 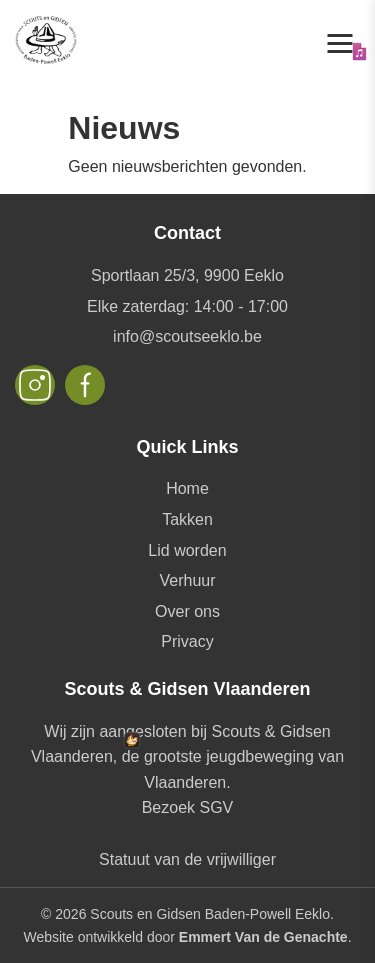 What do you see at coordinates (132, 740) in the screenshot?
I see `launch Stardew Valley game` at bounding box center [132, 740].